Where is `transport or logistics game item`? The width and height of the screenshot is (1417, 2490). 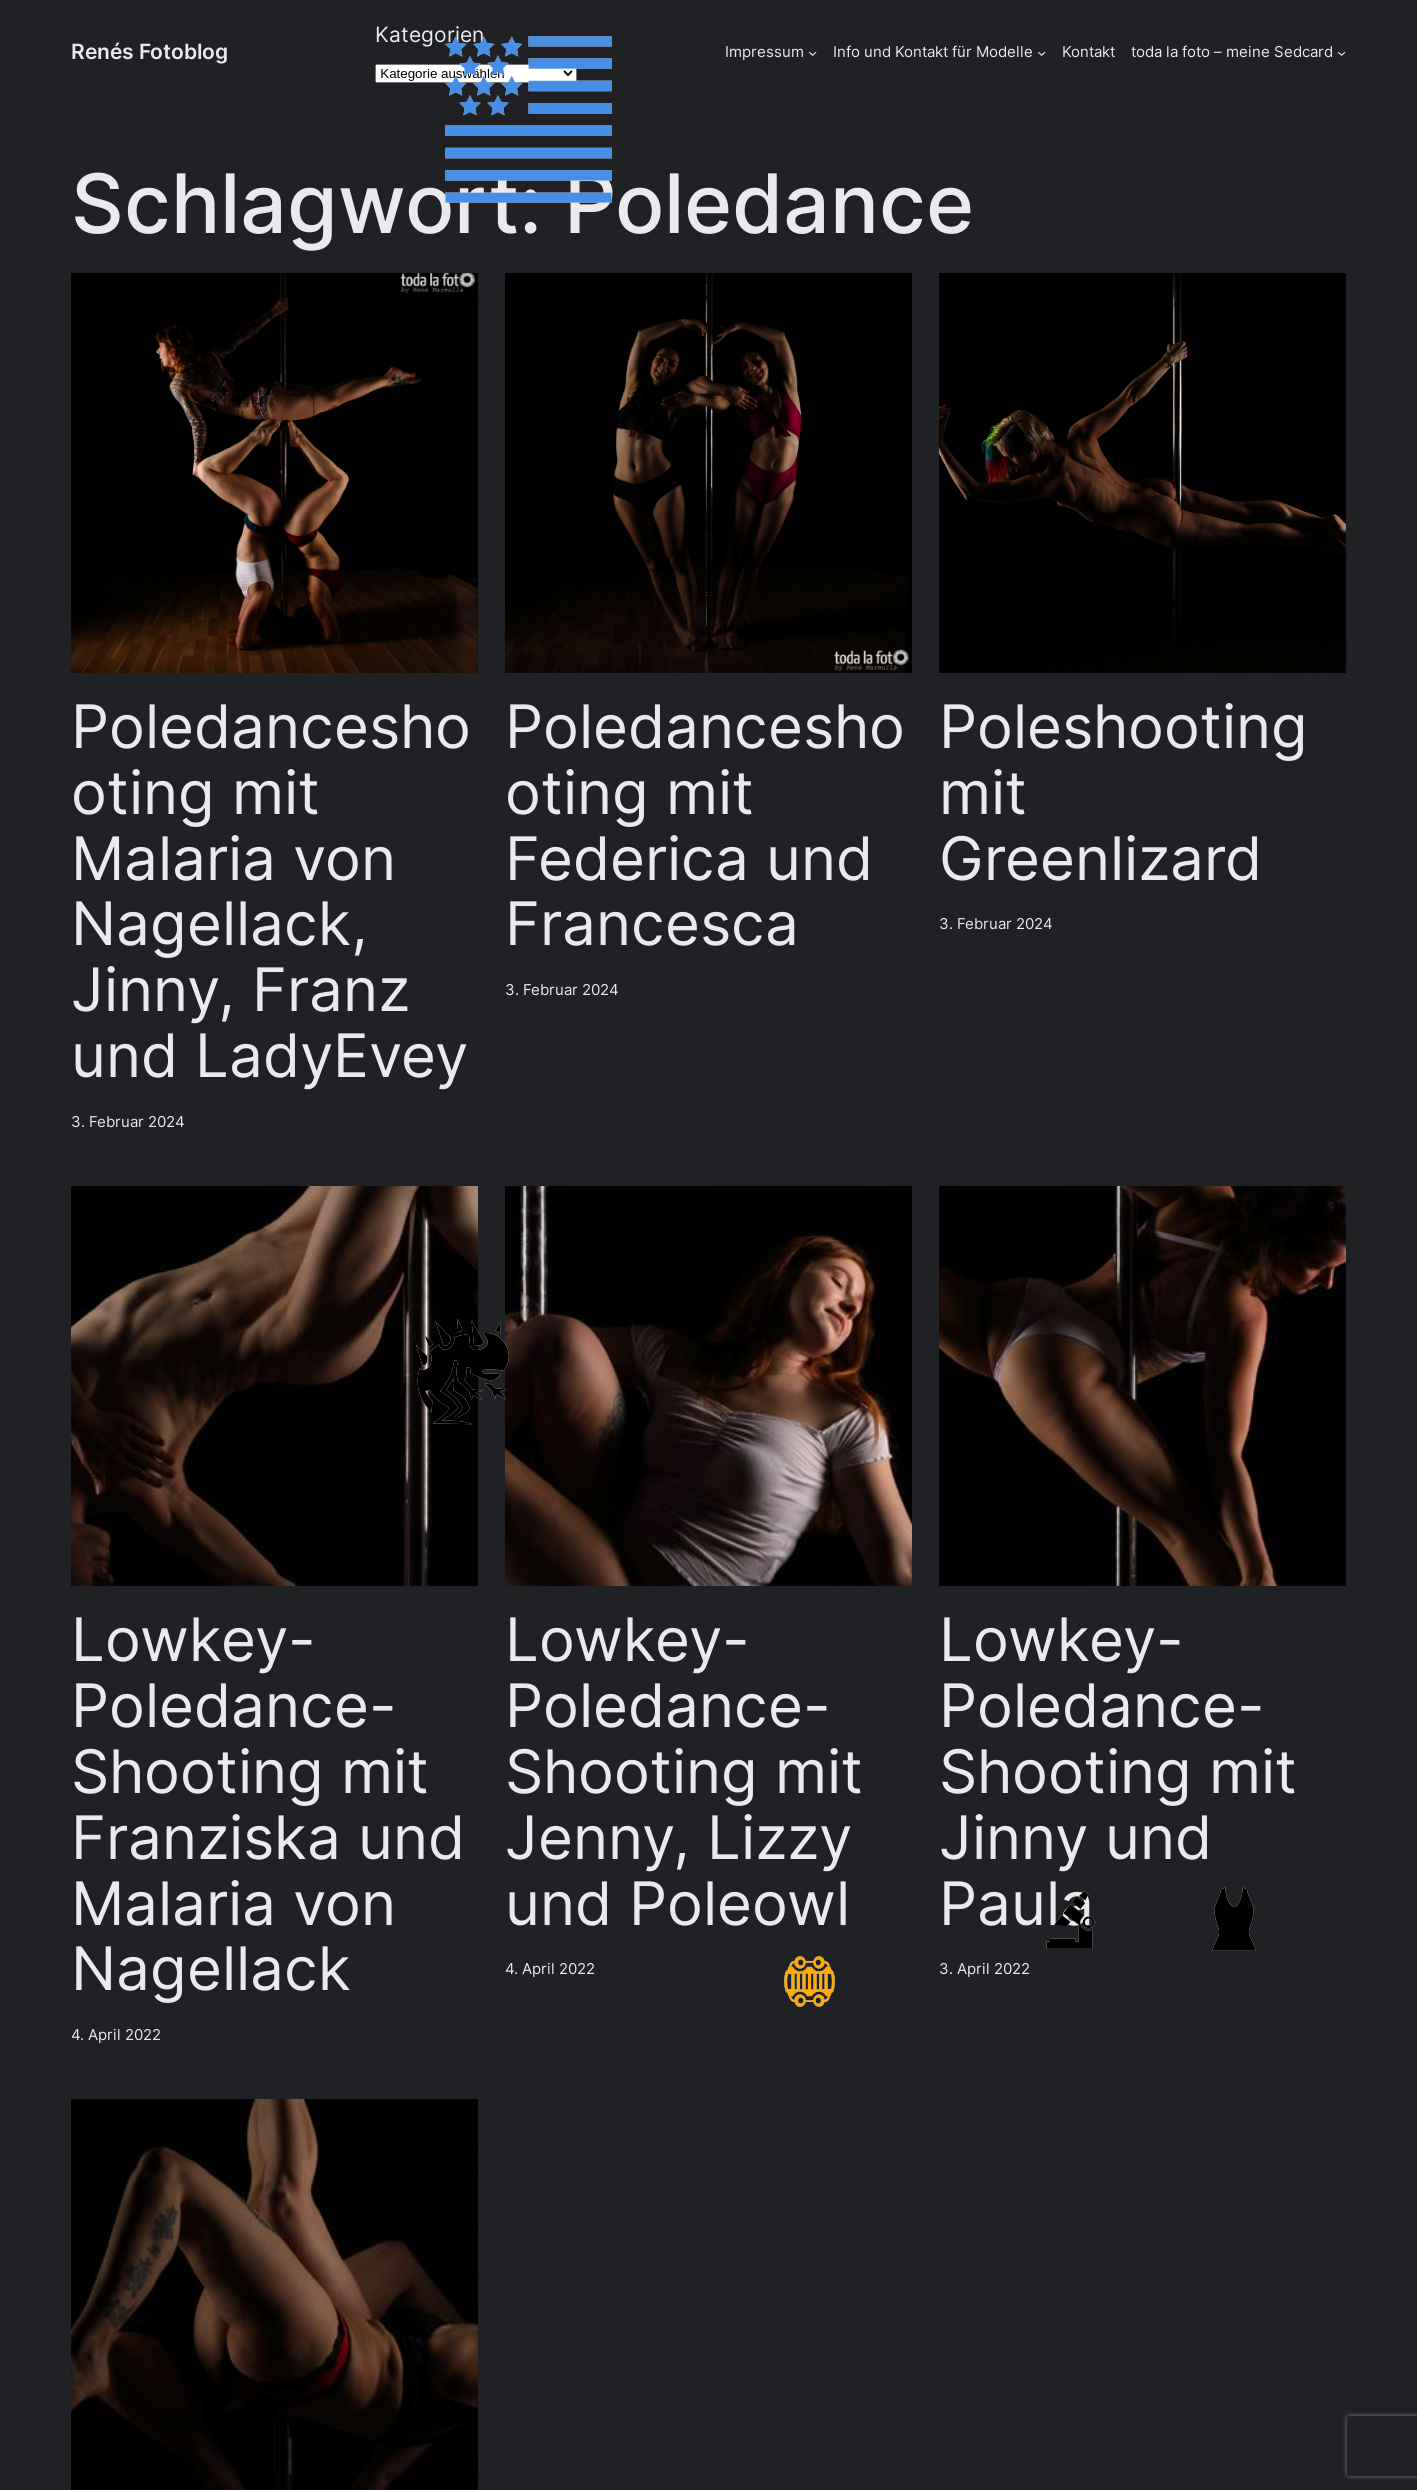 transport or logistics game item is located at coordinates (809, 1981).